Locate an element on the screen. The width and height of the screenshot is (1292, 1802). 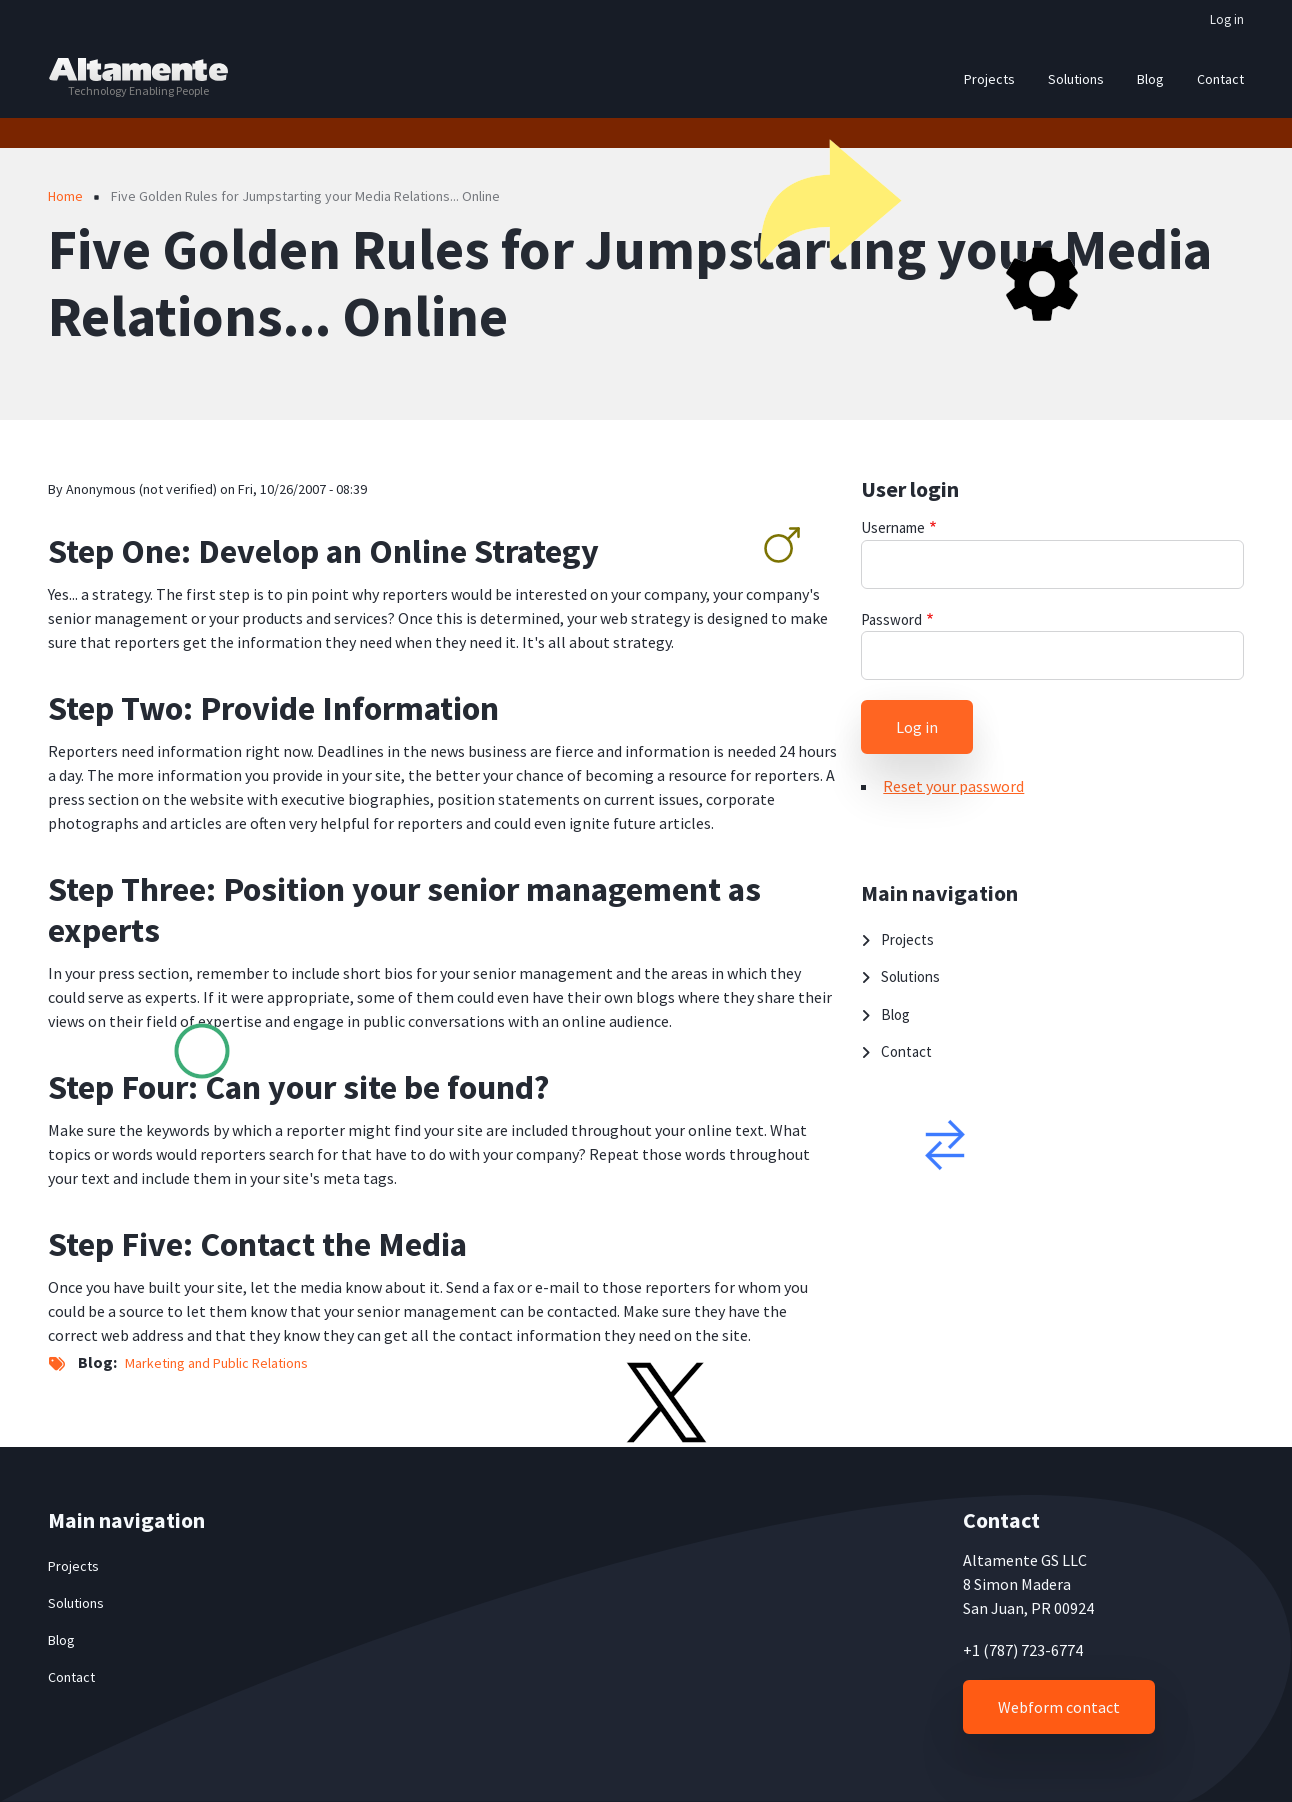
unselected radio button option is located at coordinates (202, 1051).